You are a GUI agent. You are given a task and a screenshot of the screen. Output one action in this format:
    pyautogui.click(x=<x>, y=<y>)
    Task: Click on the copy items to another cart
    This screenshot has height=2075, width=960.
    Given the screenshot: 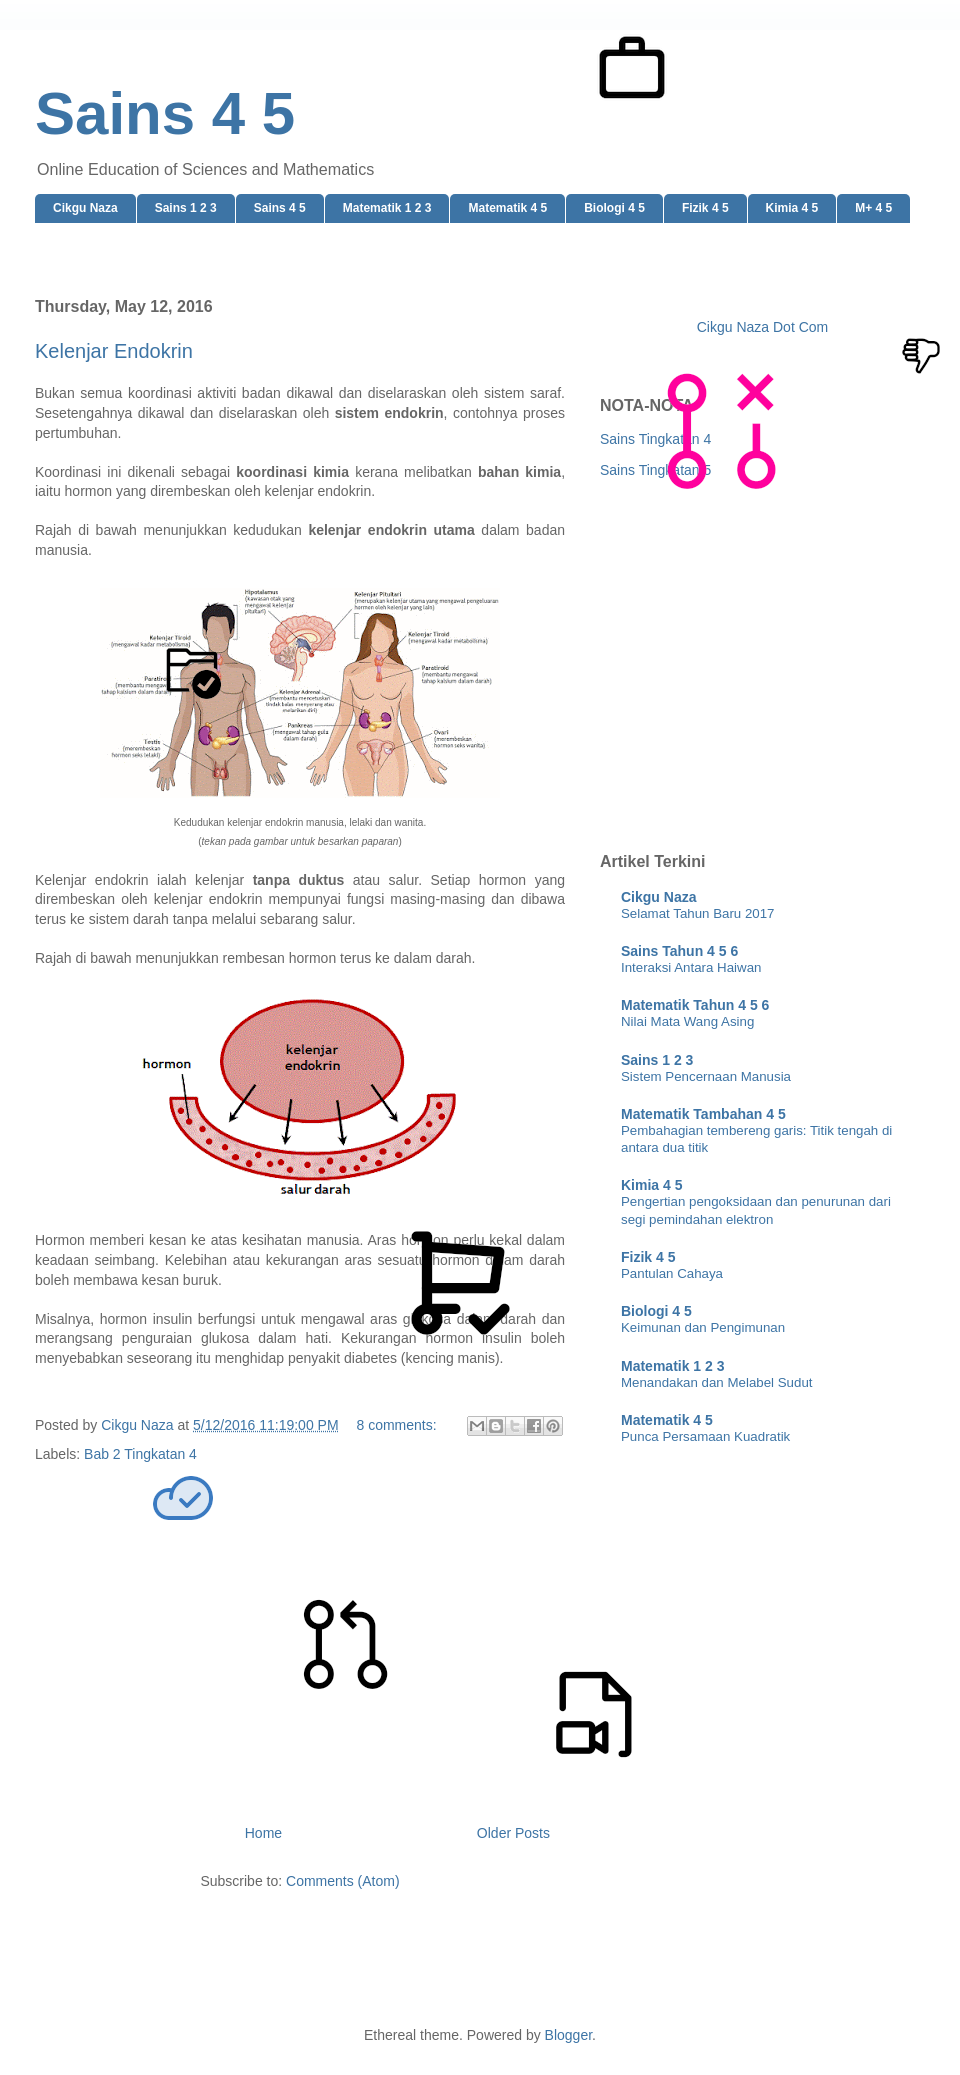 What is the action you would take?
    pyautogui.click(x=458, y=1283)
    